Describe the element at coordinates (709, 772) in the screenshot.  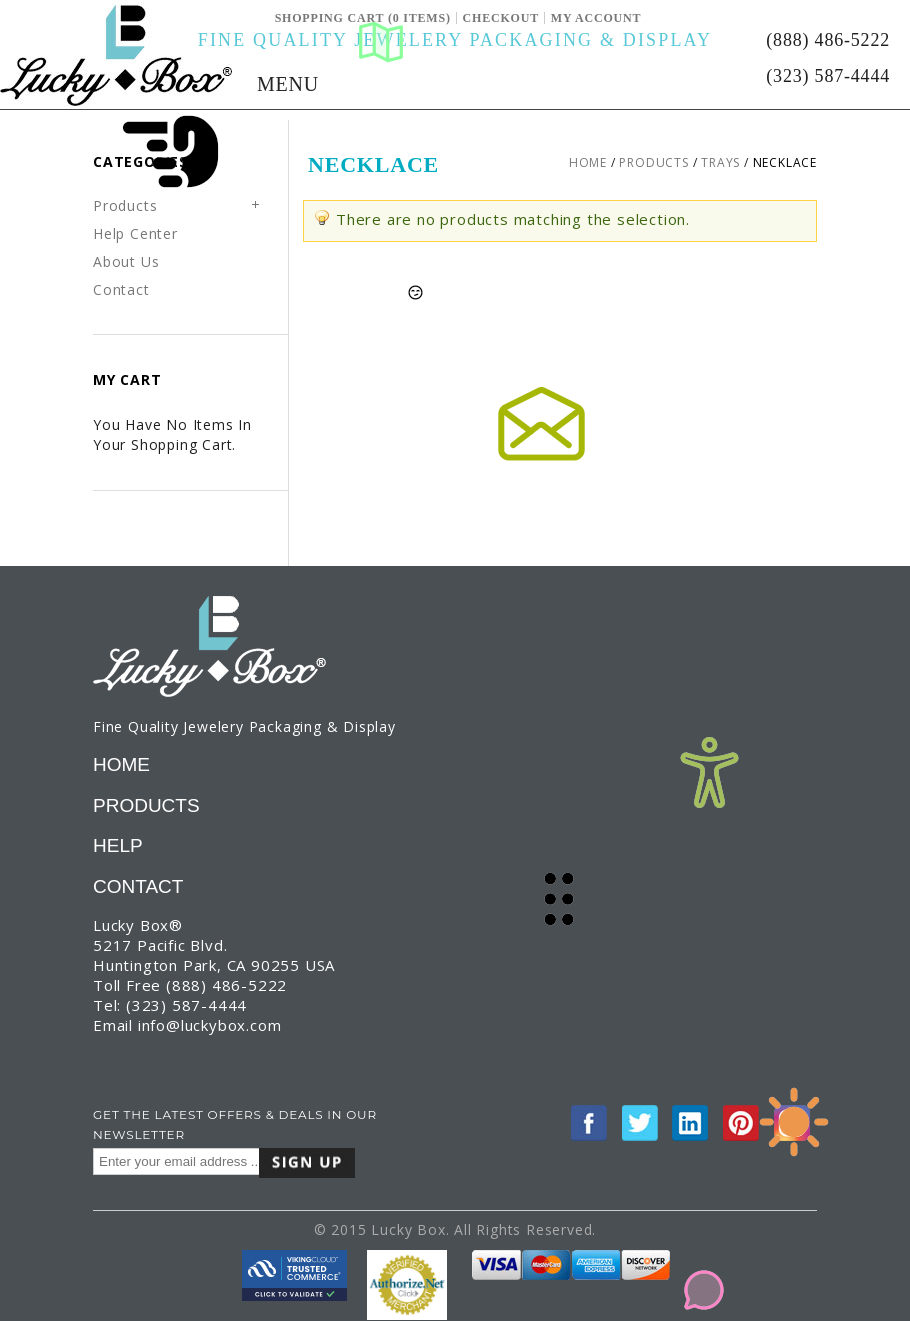
I see `access accessibility settings` at that location.